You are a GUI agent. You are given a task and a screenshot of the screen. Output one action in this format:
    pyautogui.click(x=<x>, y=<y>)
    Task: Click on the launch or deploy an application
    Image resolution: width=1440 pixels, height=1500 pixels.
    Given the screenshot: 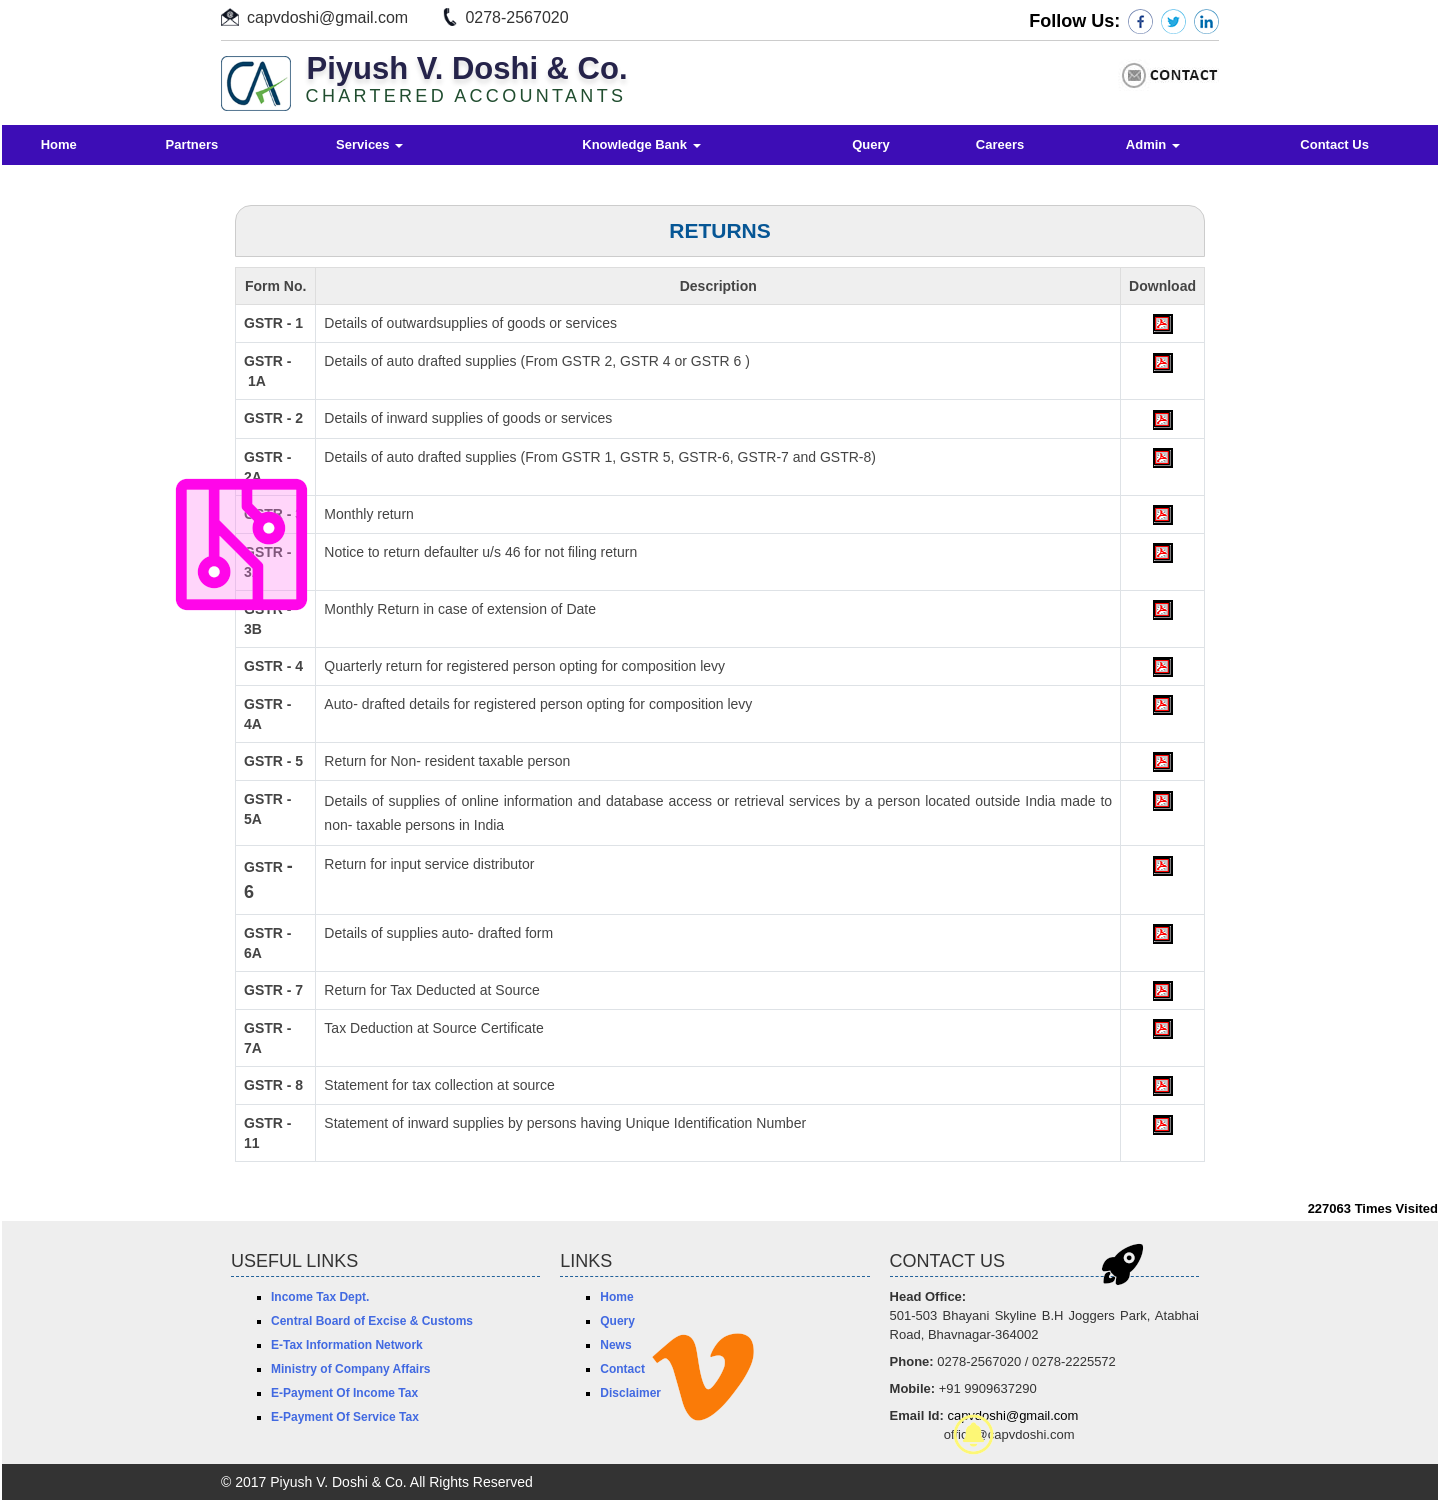 What is the action you would take?
    pyautogui.click(x=1122, y=1264)
    